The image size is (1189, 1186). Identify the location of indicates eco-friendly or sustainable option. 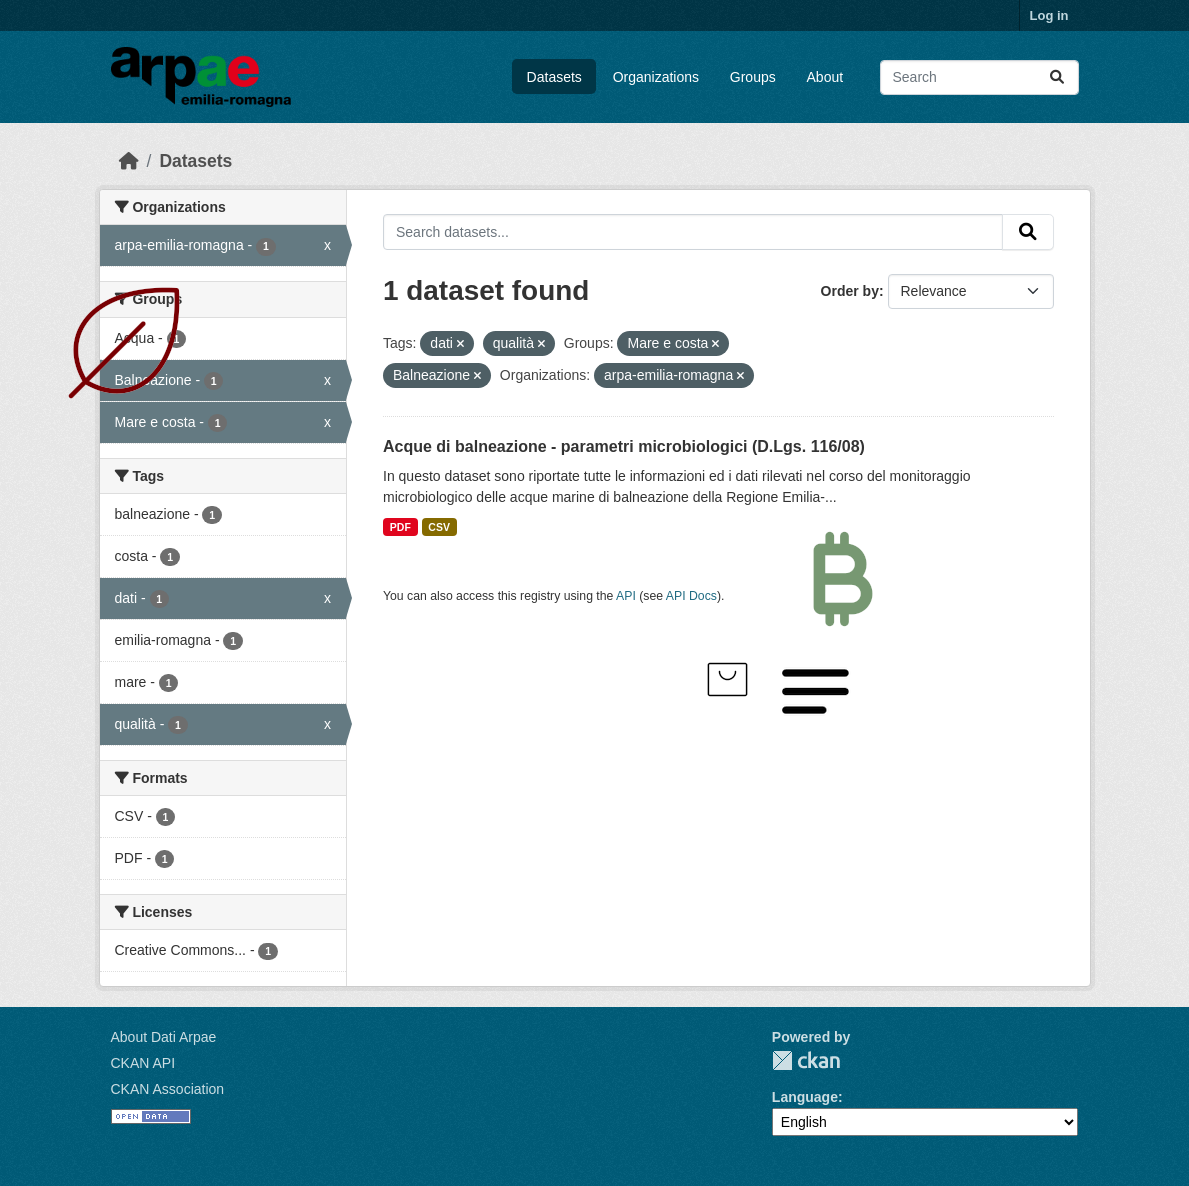
(124, 343).